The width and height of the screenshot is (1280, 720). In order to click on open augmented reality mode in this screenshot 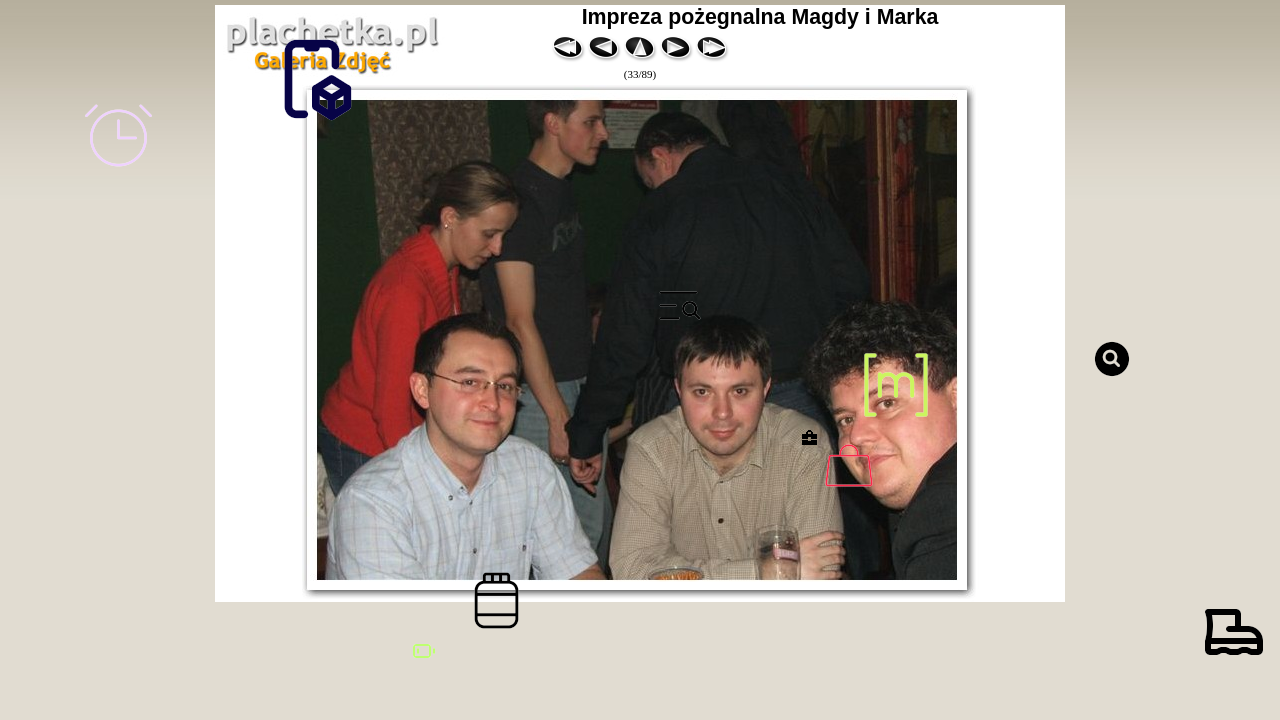, I will do `click(312, 79)`.